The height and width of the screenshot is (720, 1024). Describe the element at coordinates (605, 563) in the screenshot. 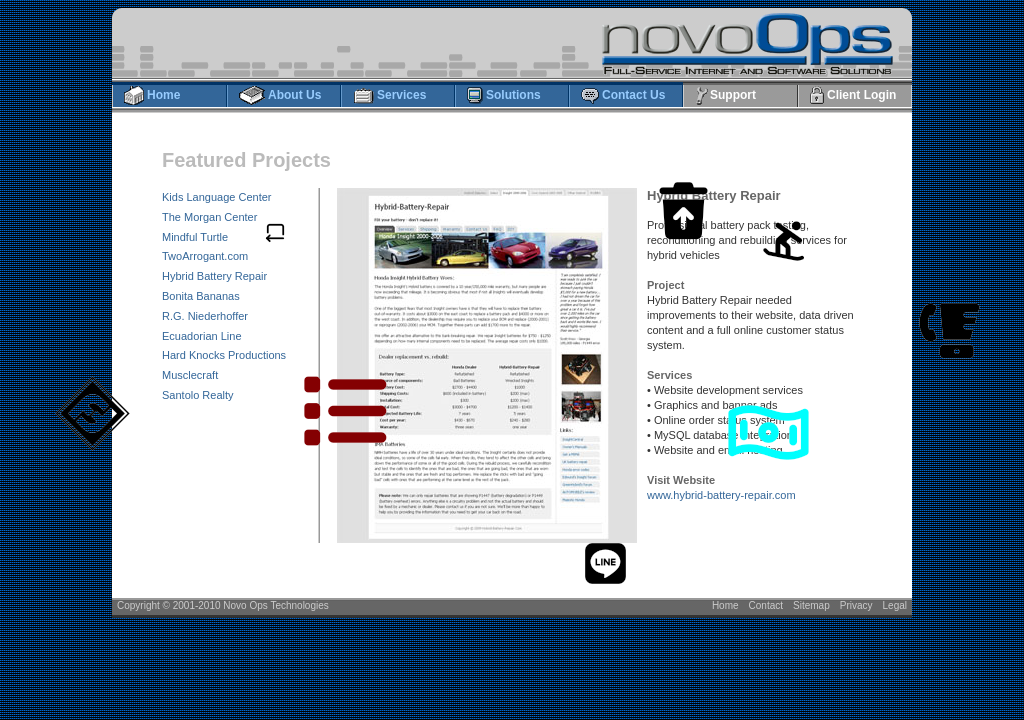

I see `open the LINE messaging app` at that location.